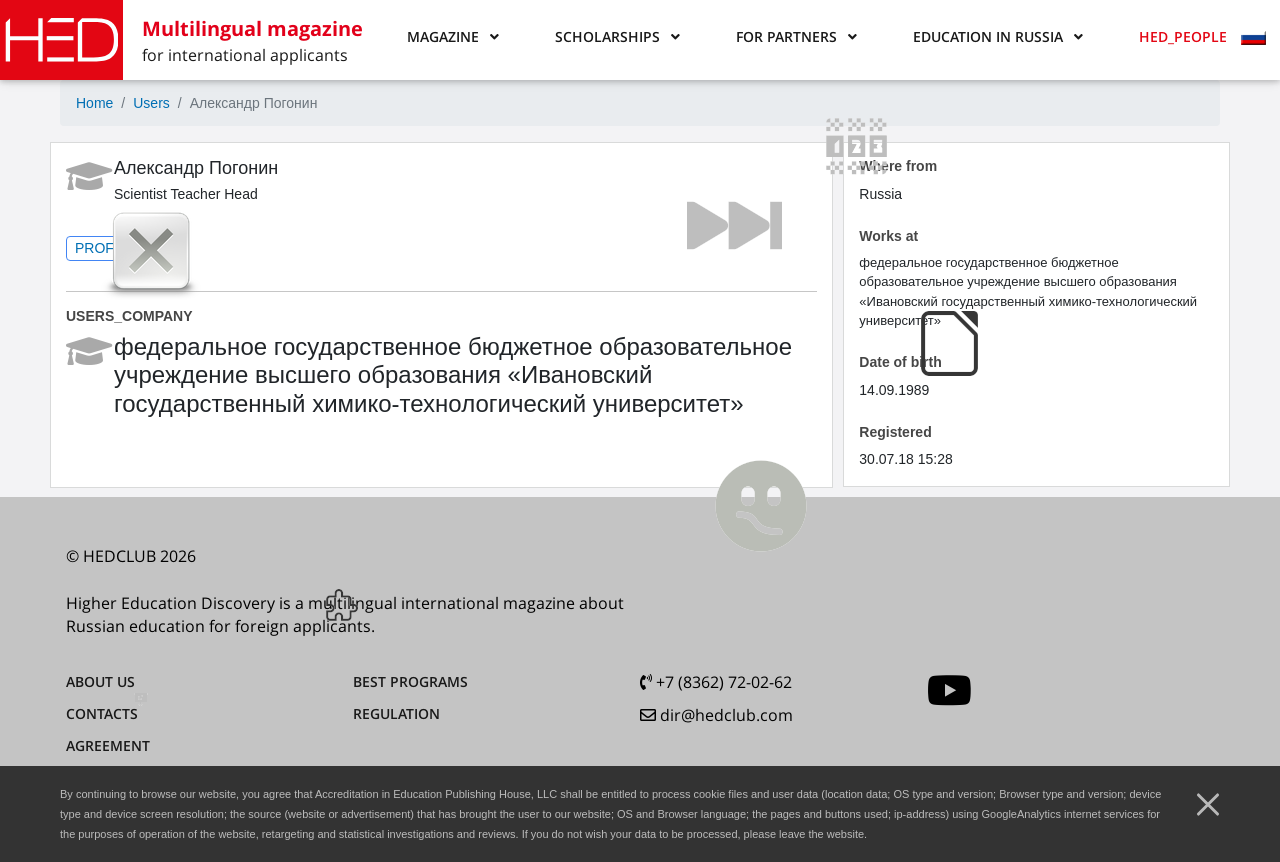 The width and height of the screenshot is (1280, 862). What do you see at coordinates (761, 506) in the screenshot?
I see `indicates confusion or uncertainty about an action` at bounding box center [761, 506].